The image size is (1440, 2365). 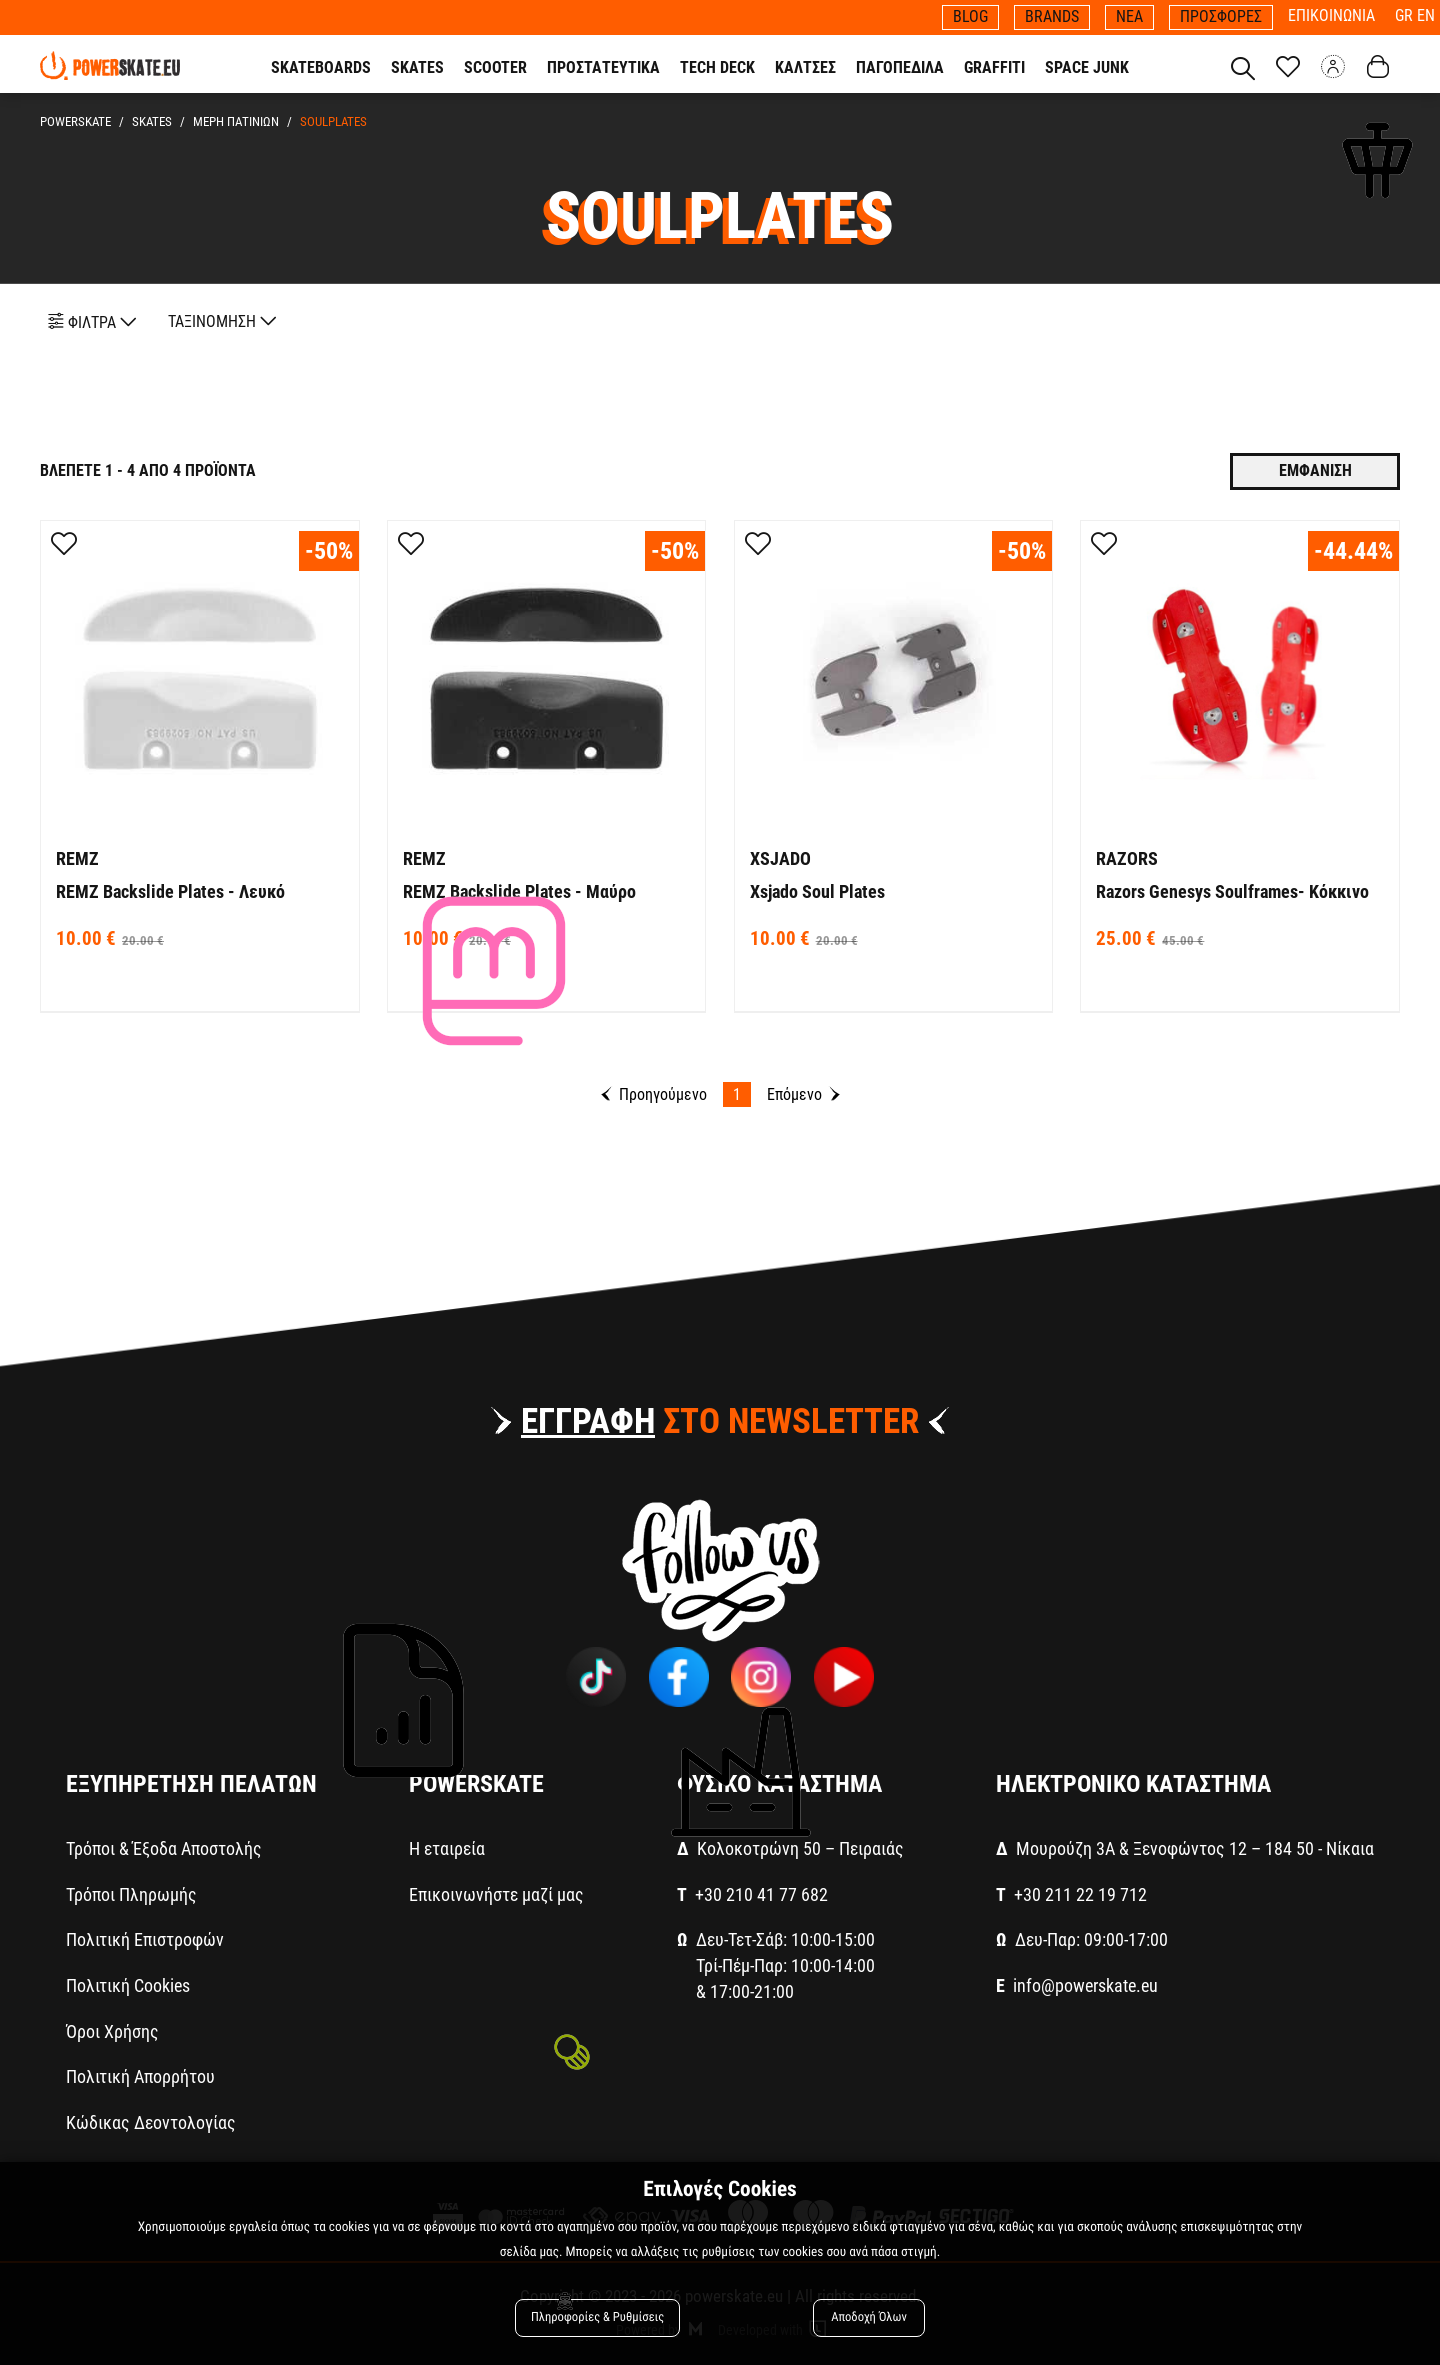 I want to click on view document analytics or statistics, so click(x=403, y=1700).